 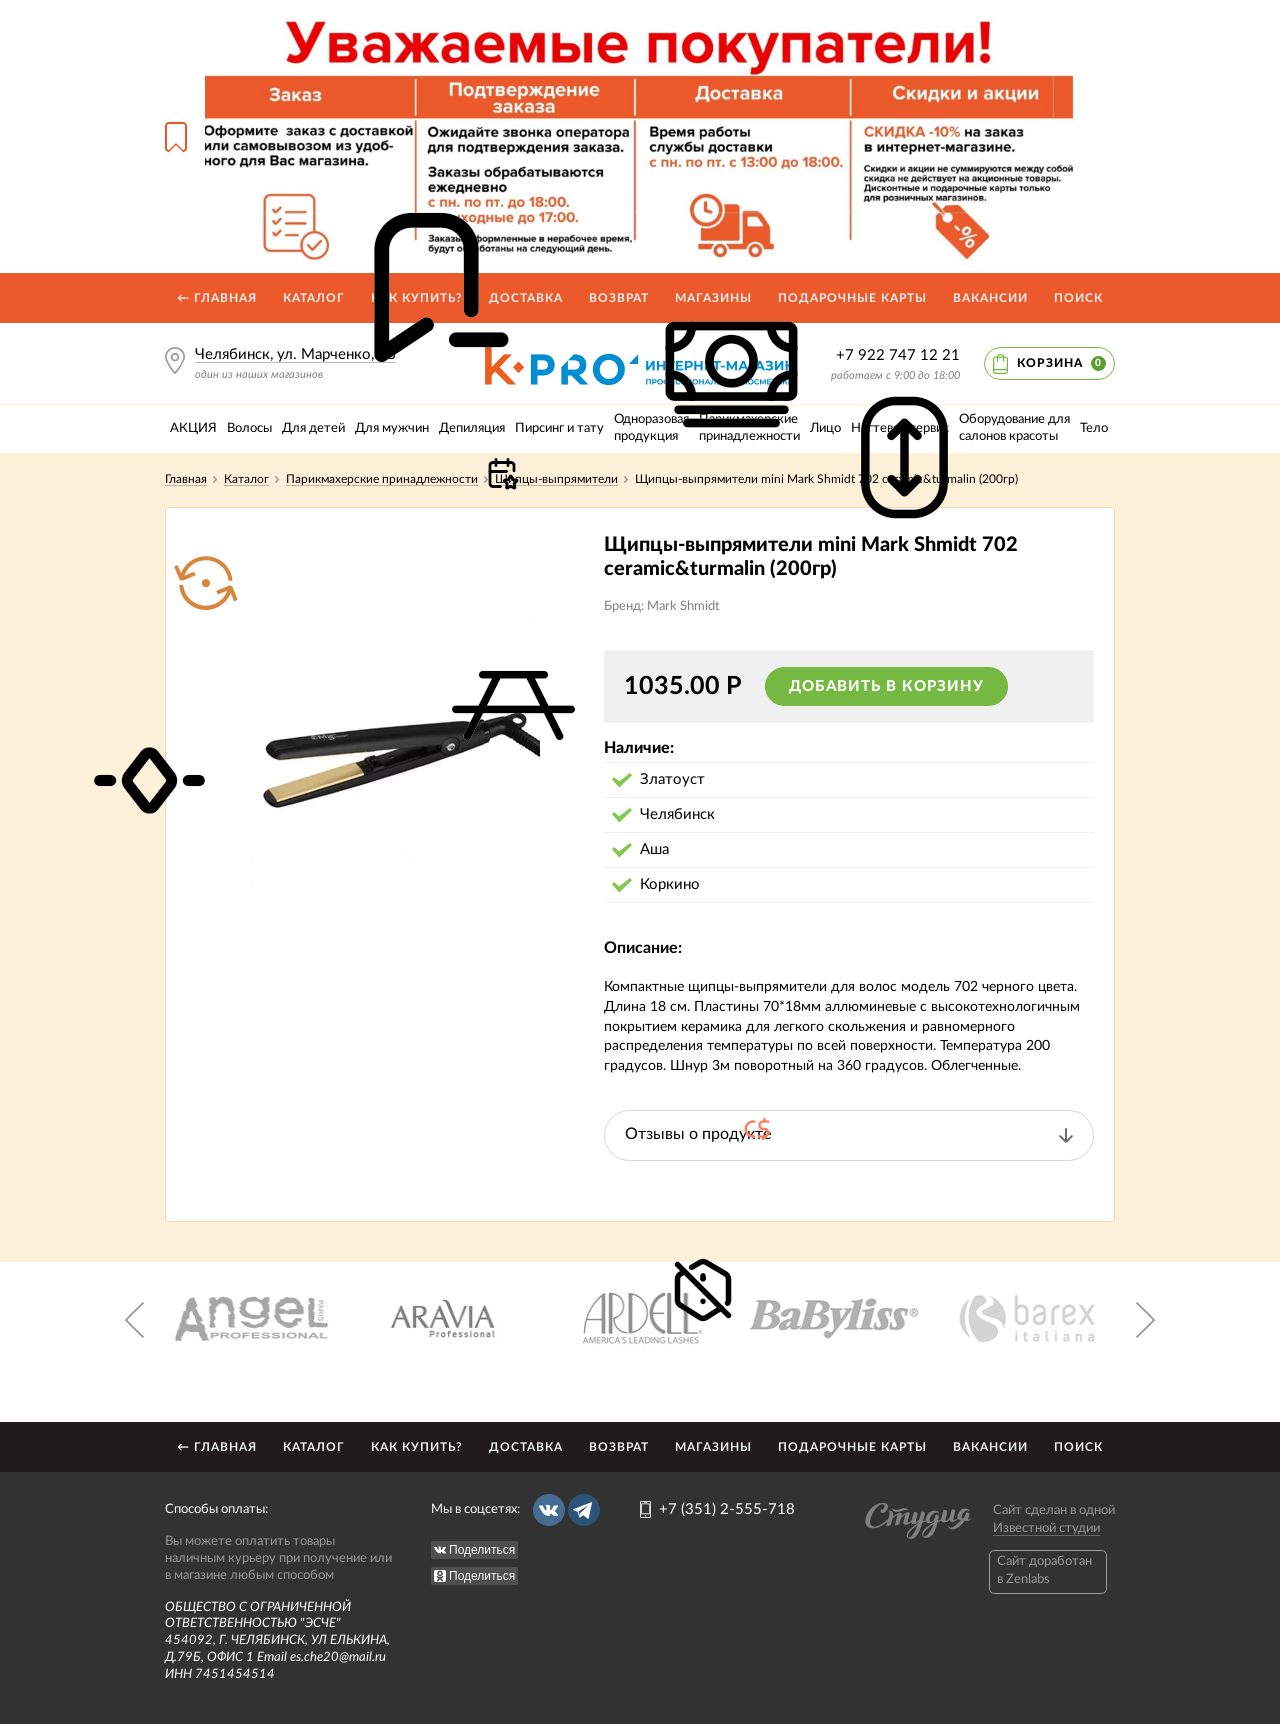 What do you see at coordinates (904, 457) in the screenshot?
I see `scroll up and down on the page` at bounding box center [904, 457].